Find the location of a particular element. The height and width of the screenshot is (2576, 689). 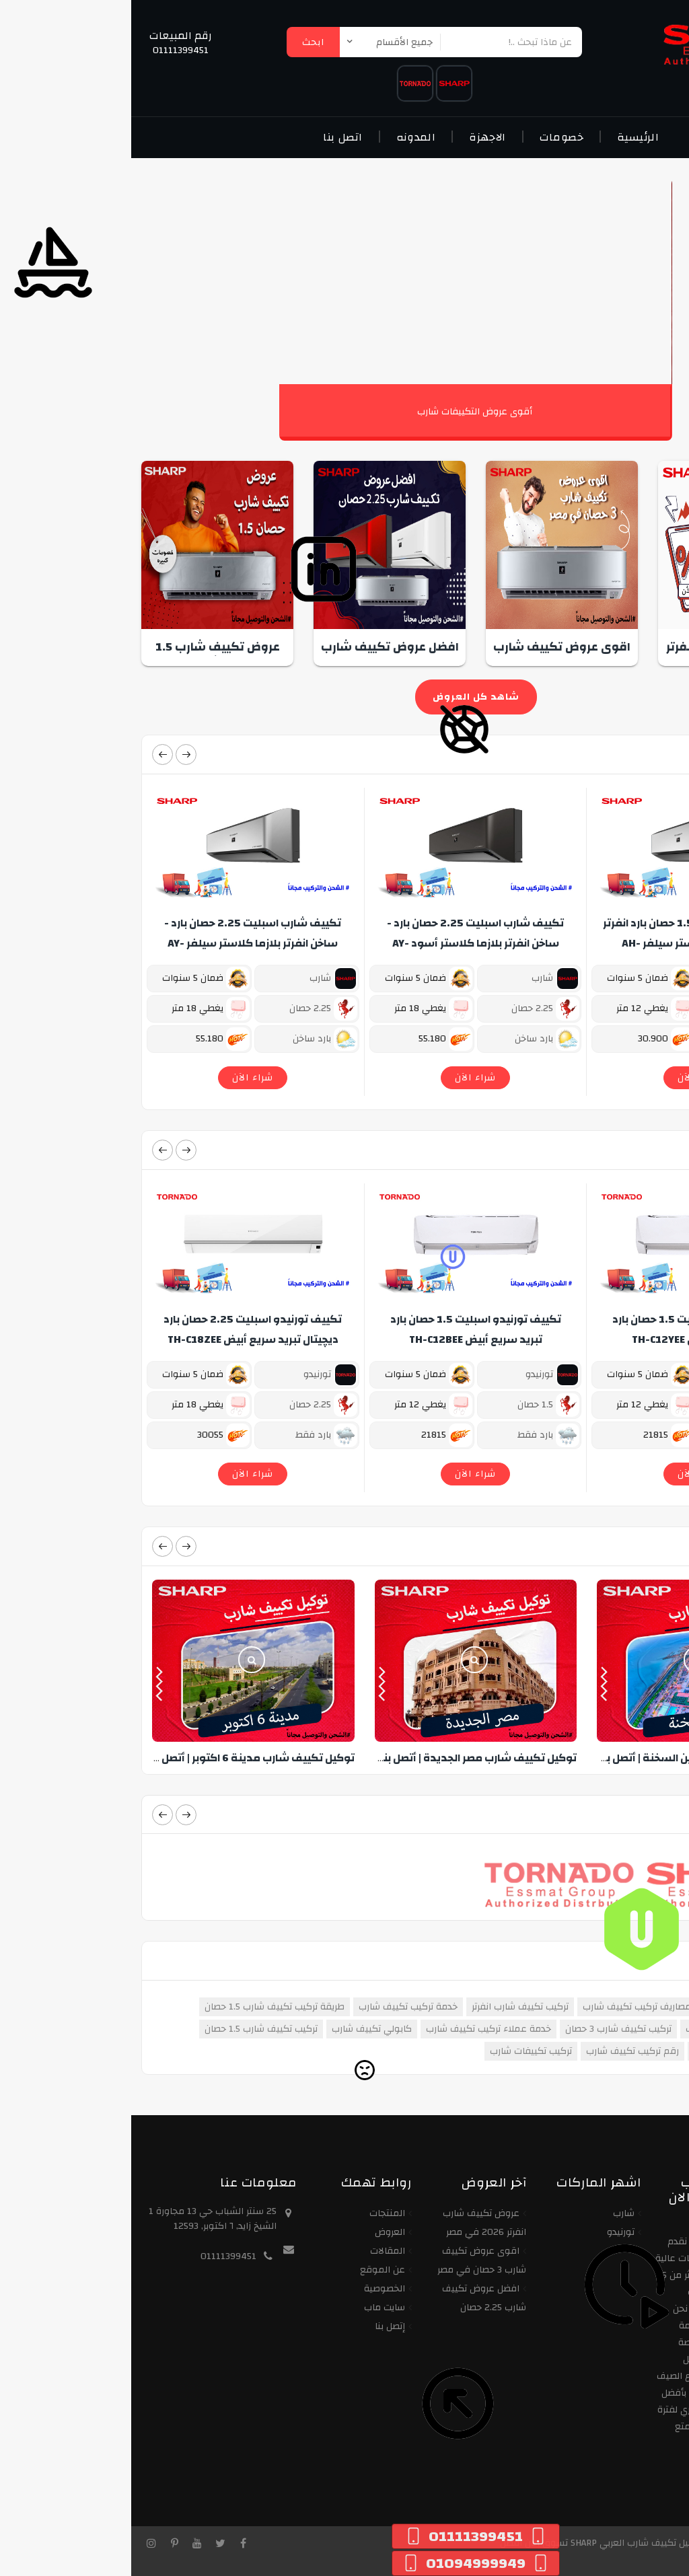

indicates an unread item or status is located at coordinates (453, 1257).